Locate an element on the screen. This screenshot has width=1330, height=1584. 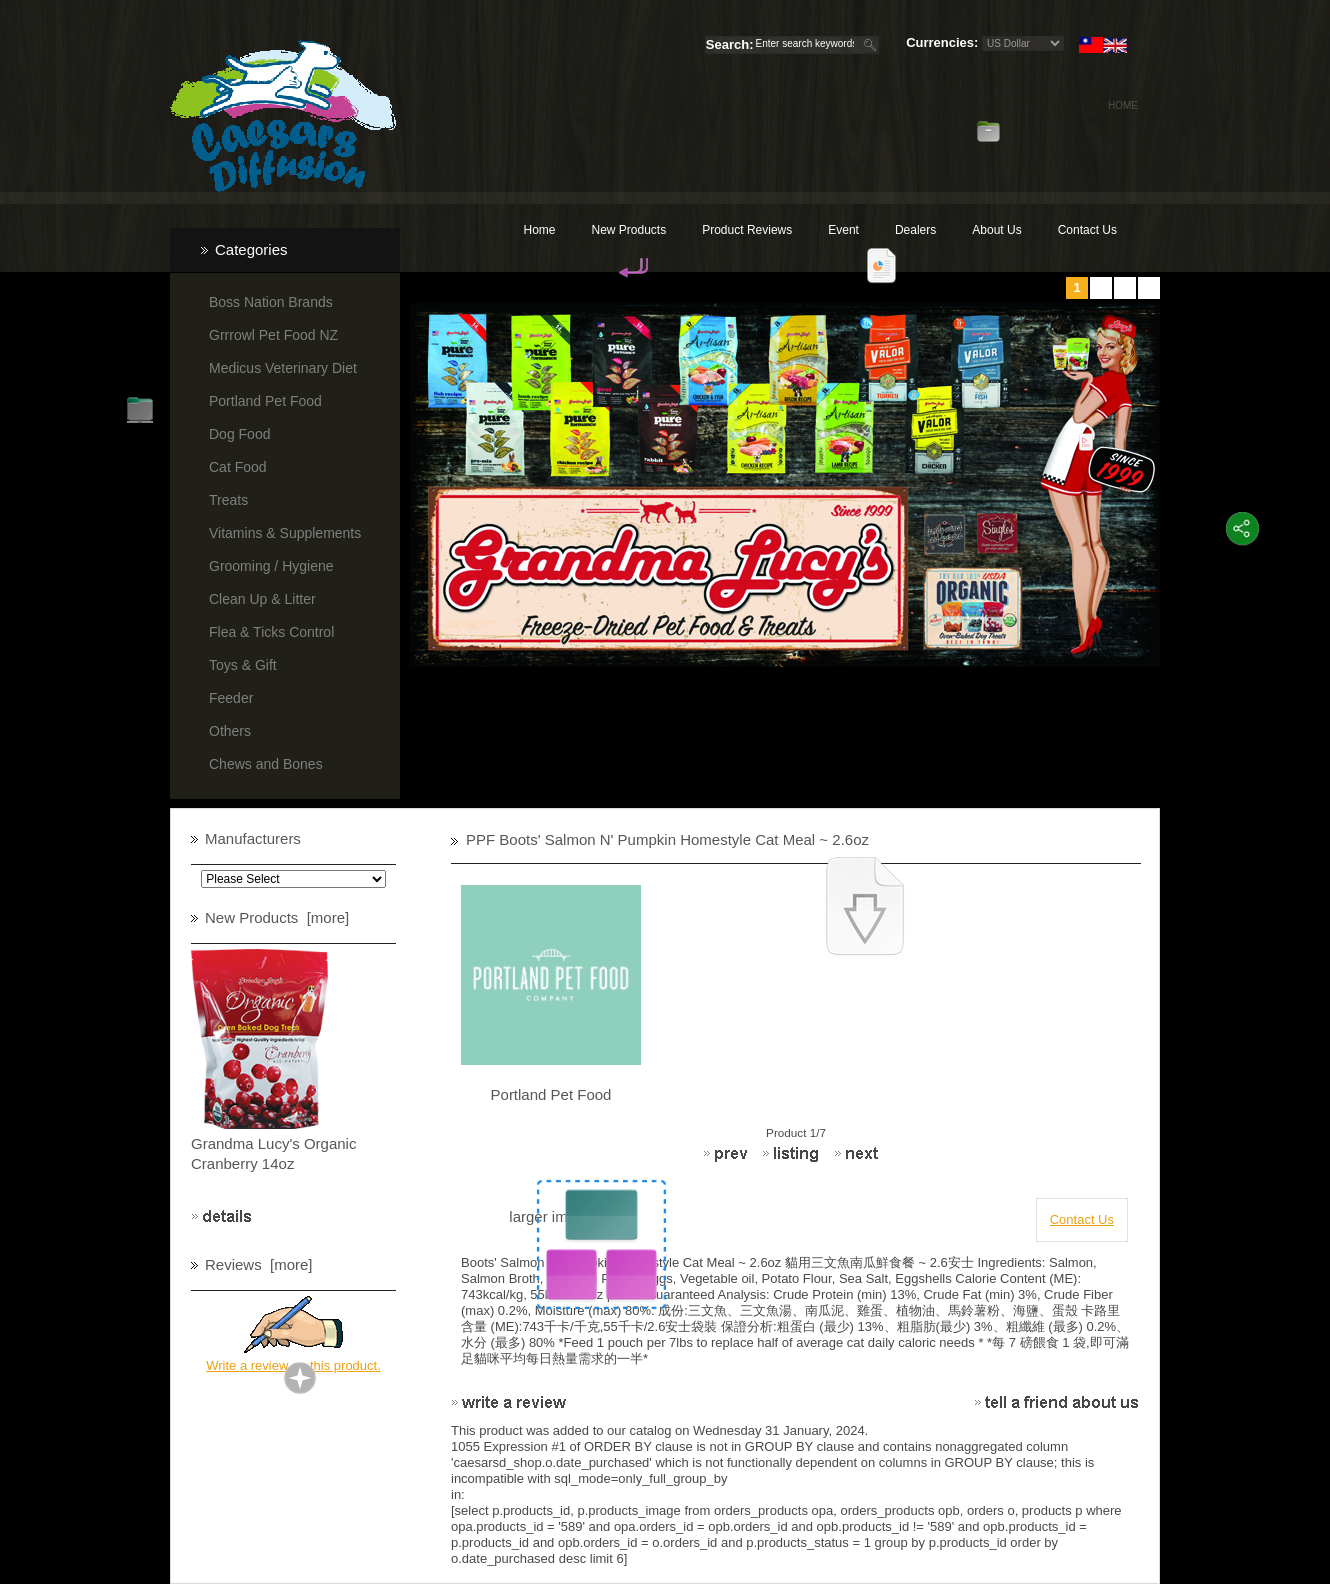
install file or package is located at coordinates (865, 906).